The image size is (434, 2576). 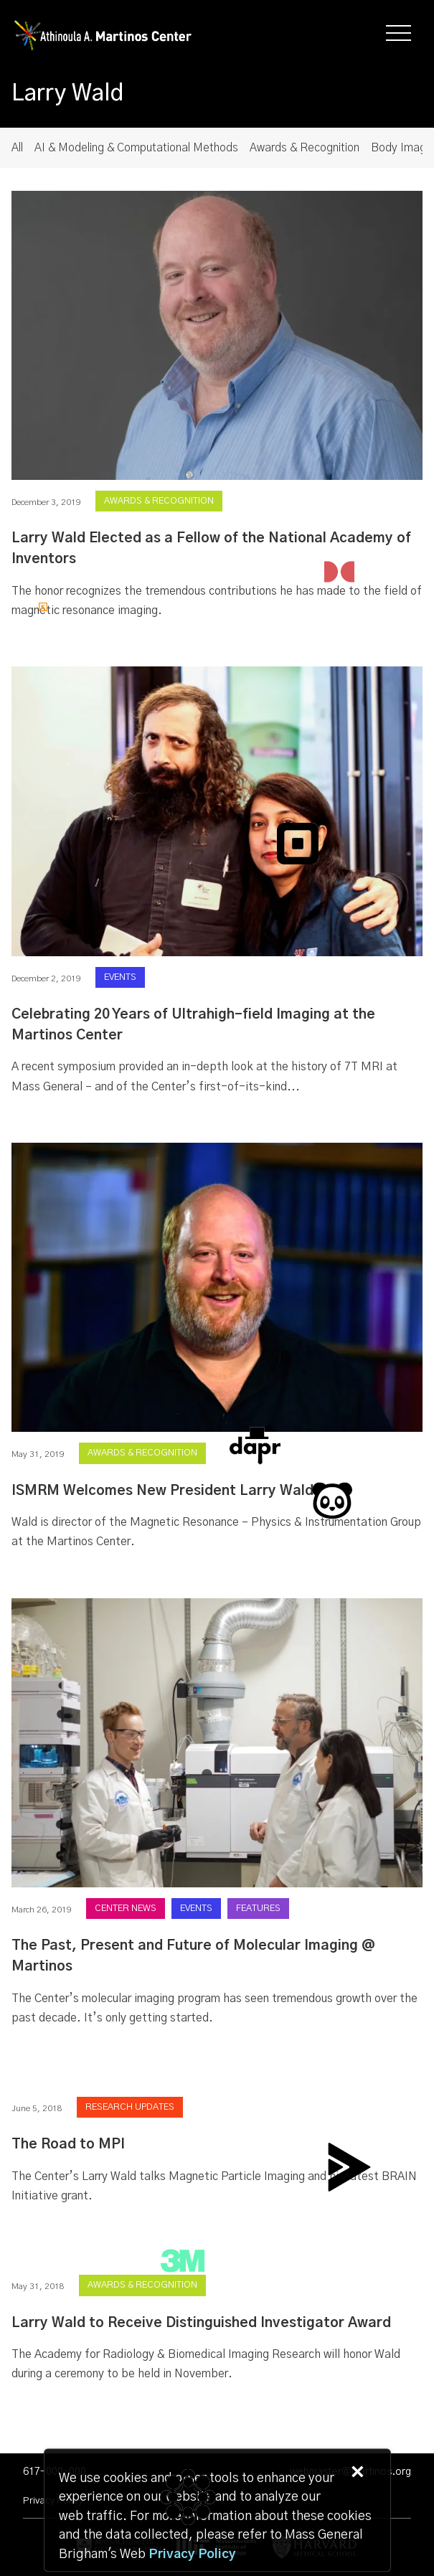 I want to click on open Monica AI assistant, so click(x=332, y=1501).